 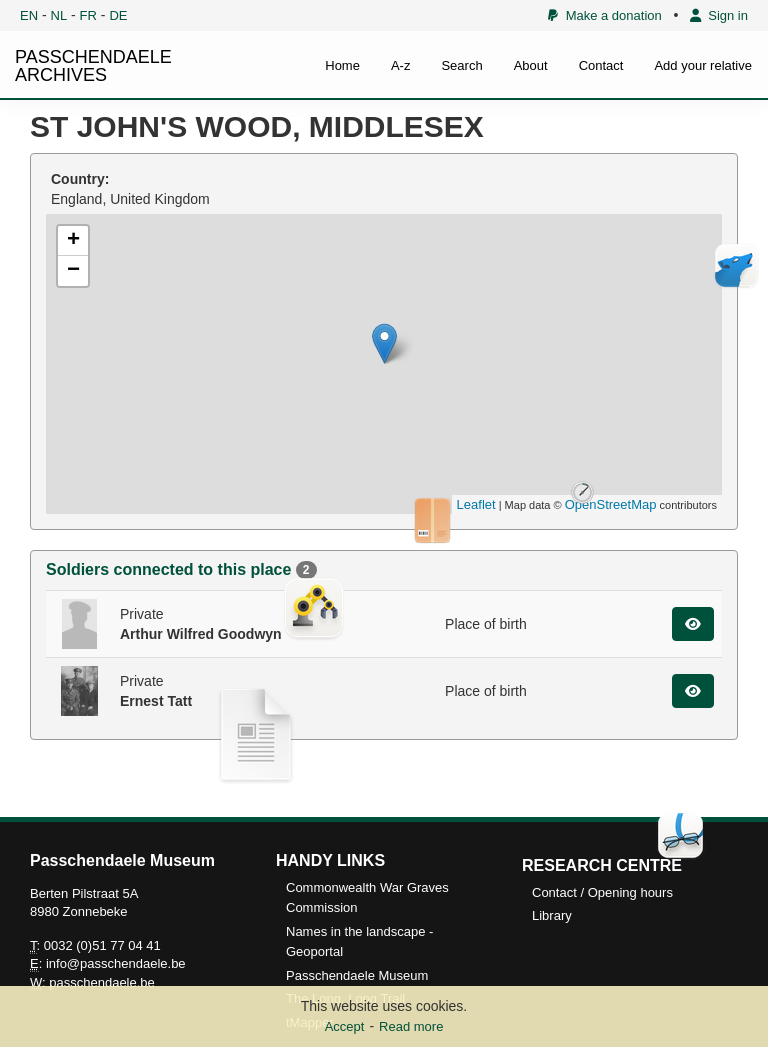 What do you see at coordinates (582, 492) in the screenshot?
I see `open sysprof system profiler` at bounding box center [582, 492].